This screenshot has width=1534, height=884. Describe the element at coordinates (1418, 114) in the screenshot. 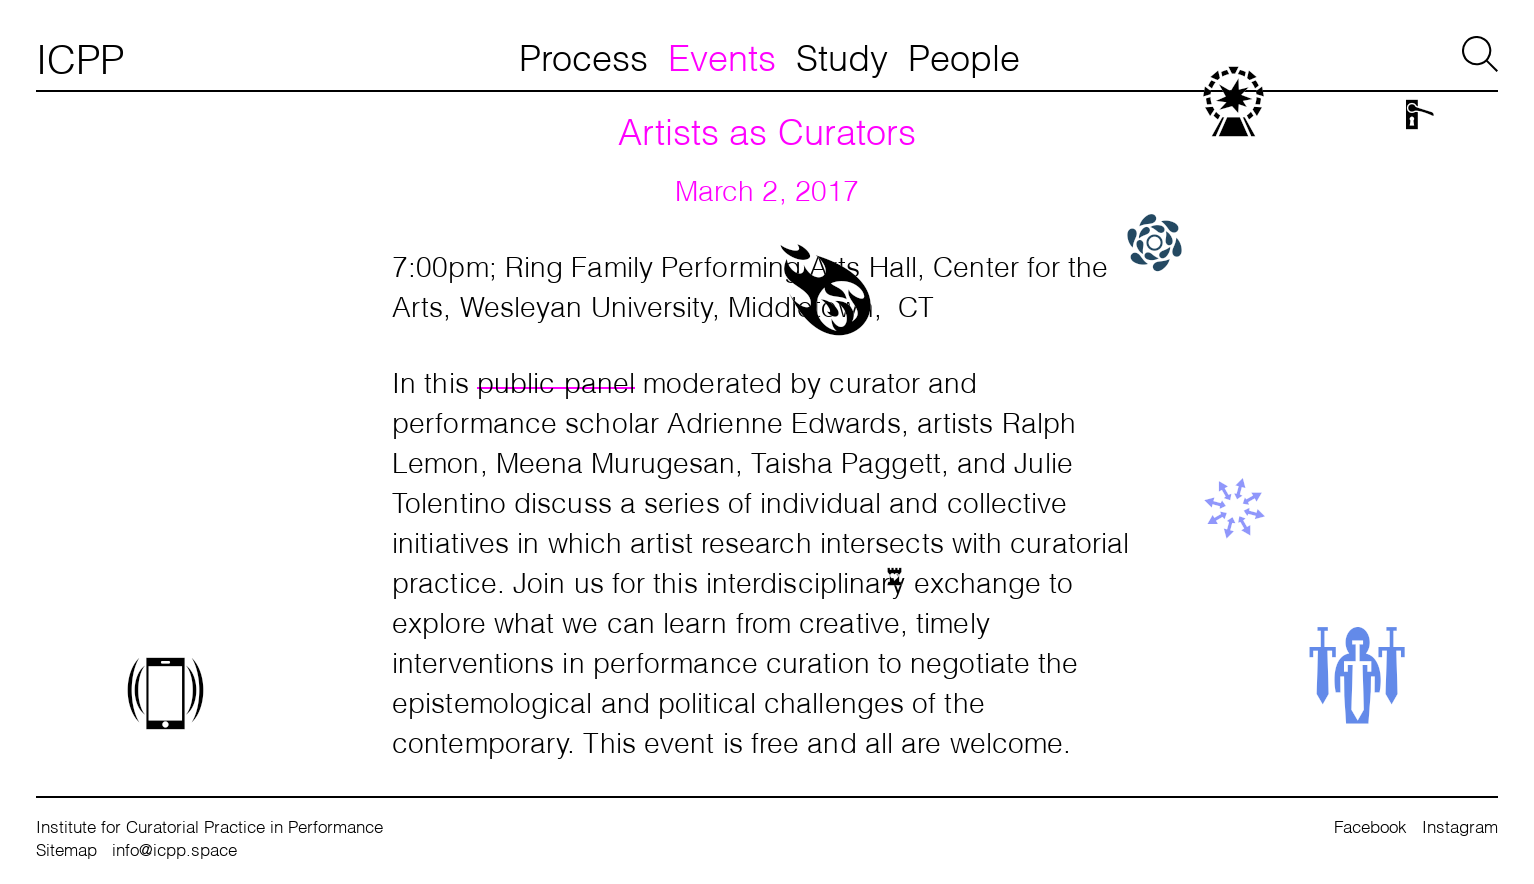

I see `access security or lock settings` at that location.